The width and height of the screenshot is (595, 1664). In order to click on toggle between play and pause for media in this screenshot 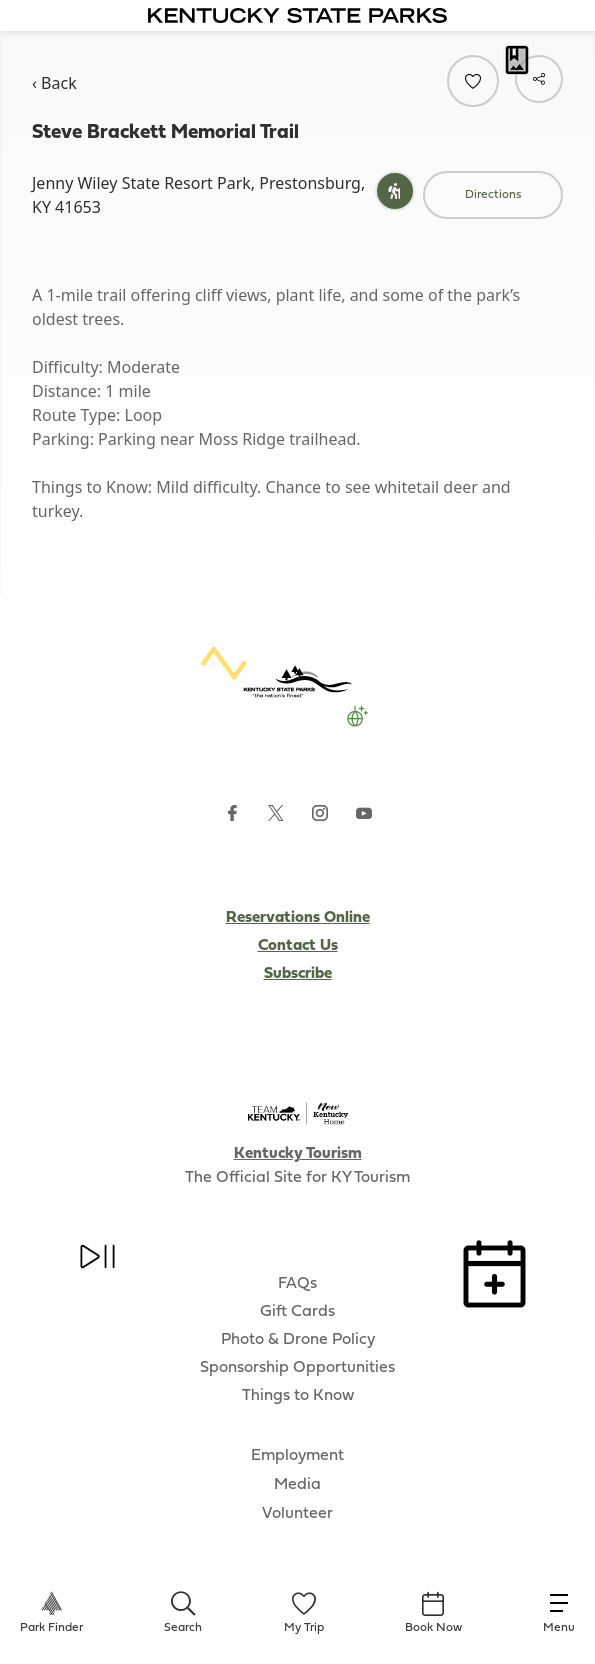, I will do `click(97, 1256)`.